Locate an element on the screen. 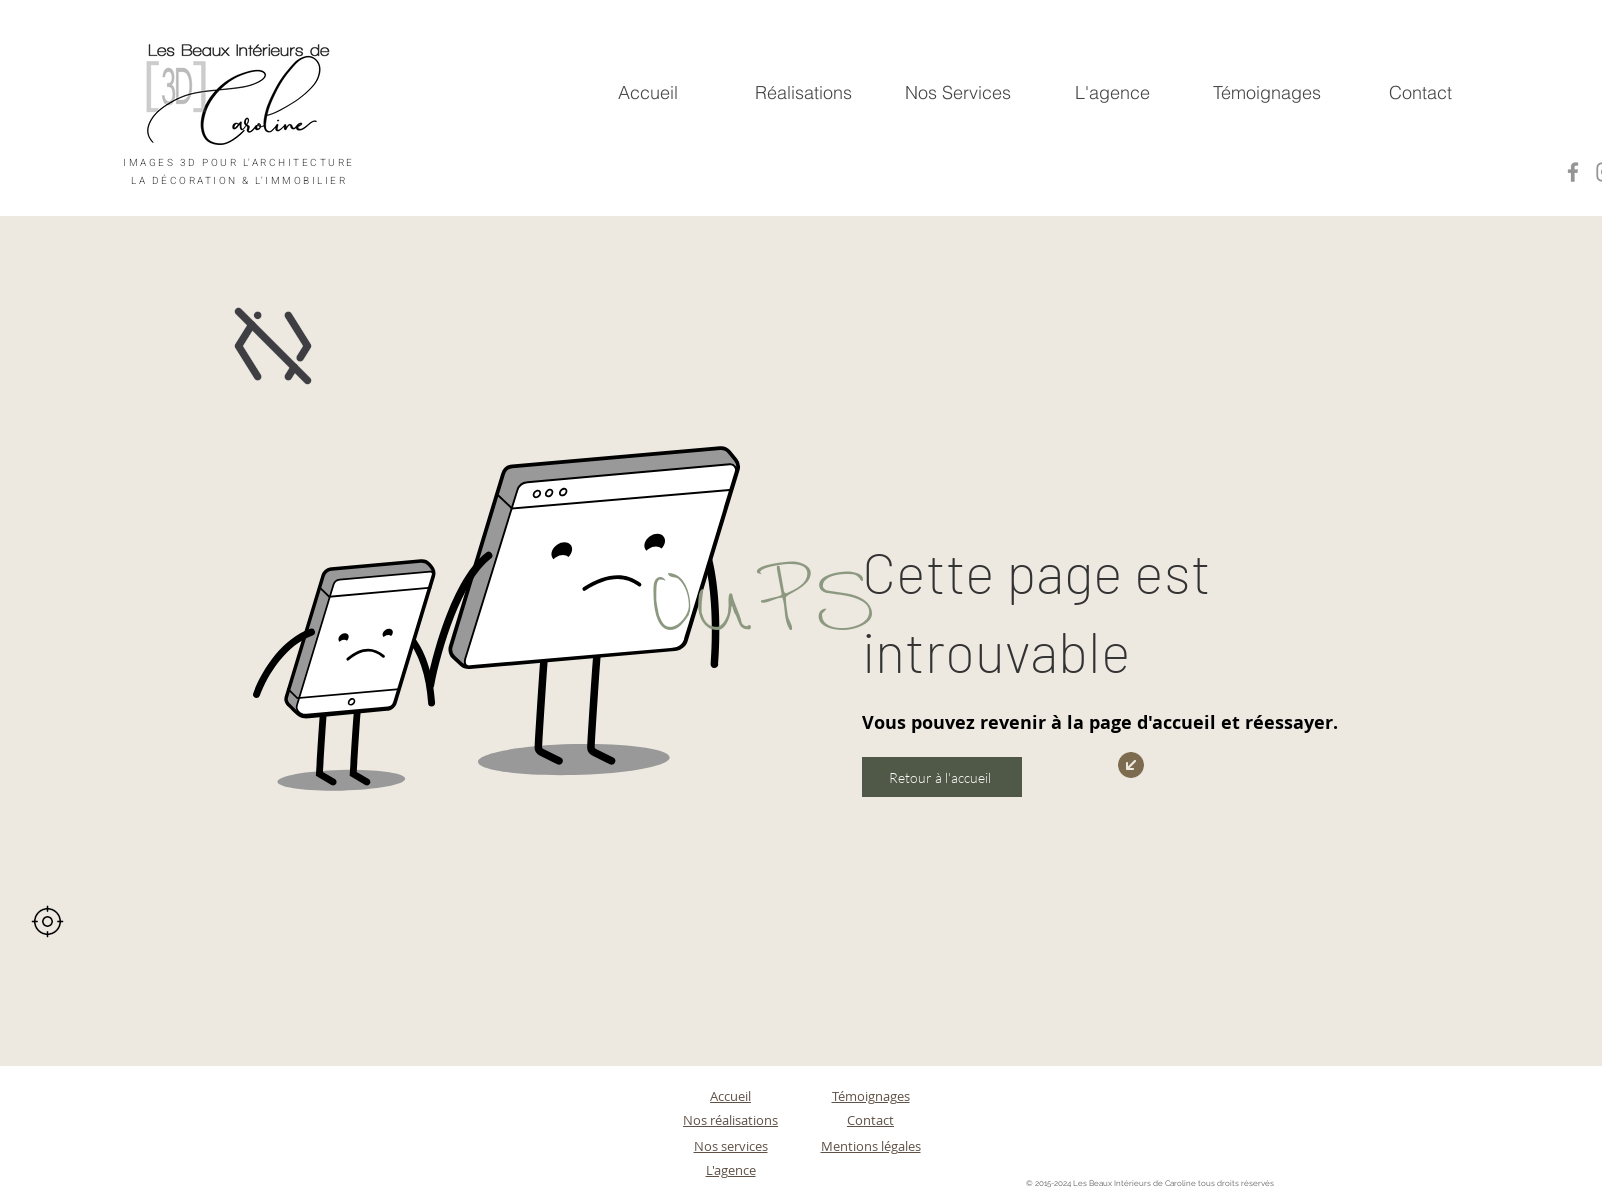 Image resolution: width=1602 pixels, height=1204 pixels. center map on current location is located at coordinates (47, 921).